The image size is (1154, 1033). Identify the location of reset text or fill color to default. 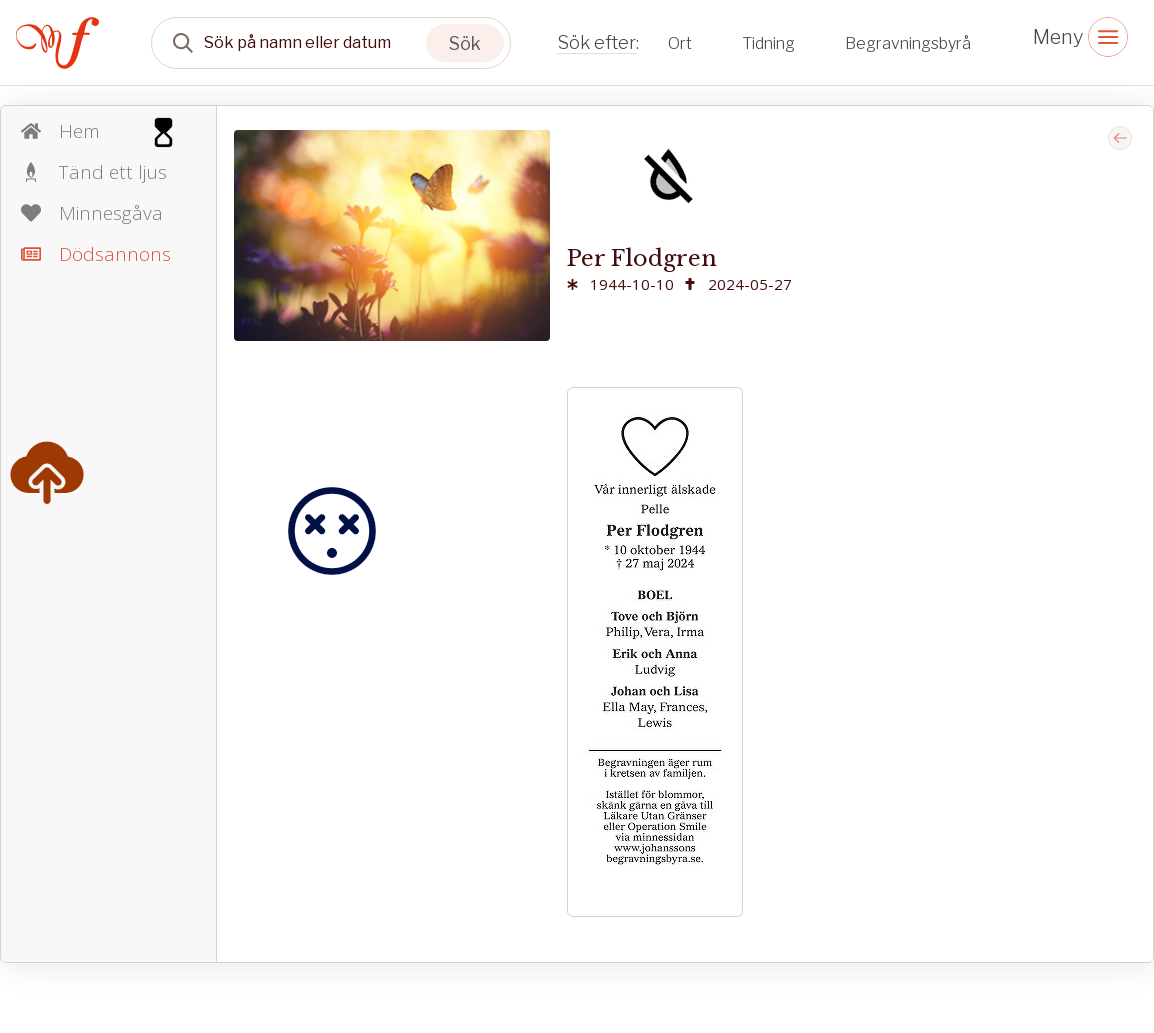
(668, 175).